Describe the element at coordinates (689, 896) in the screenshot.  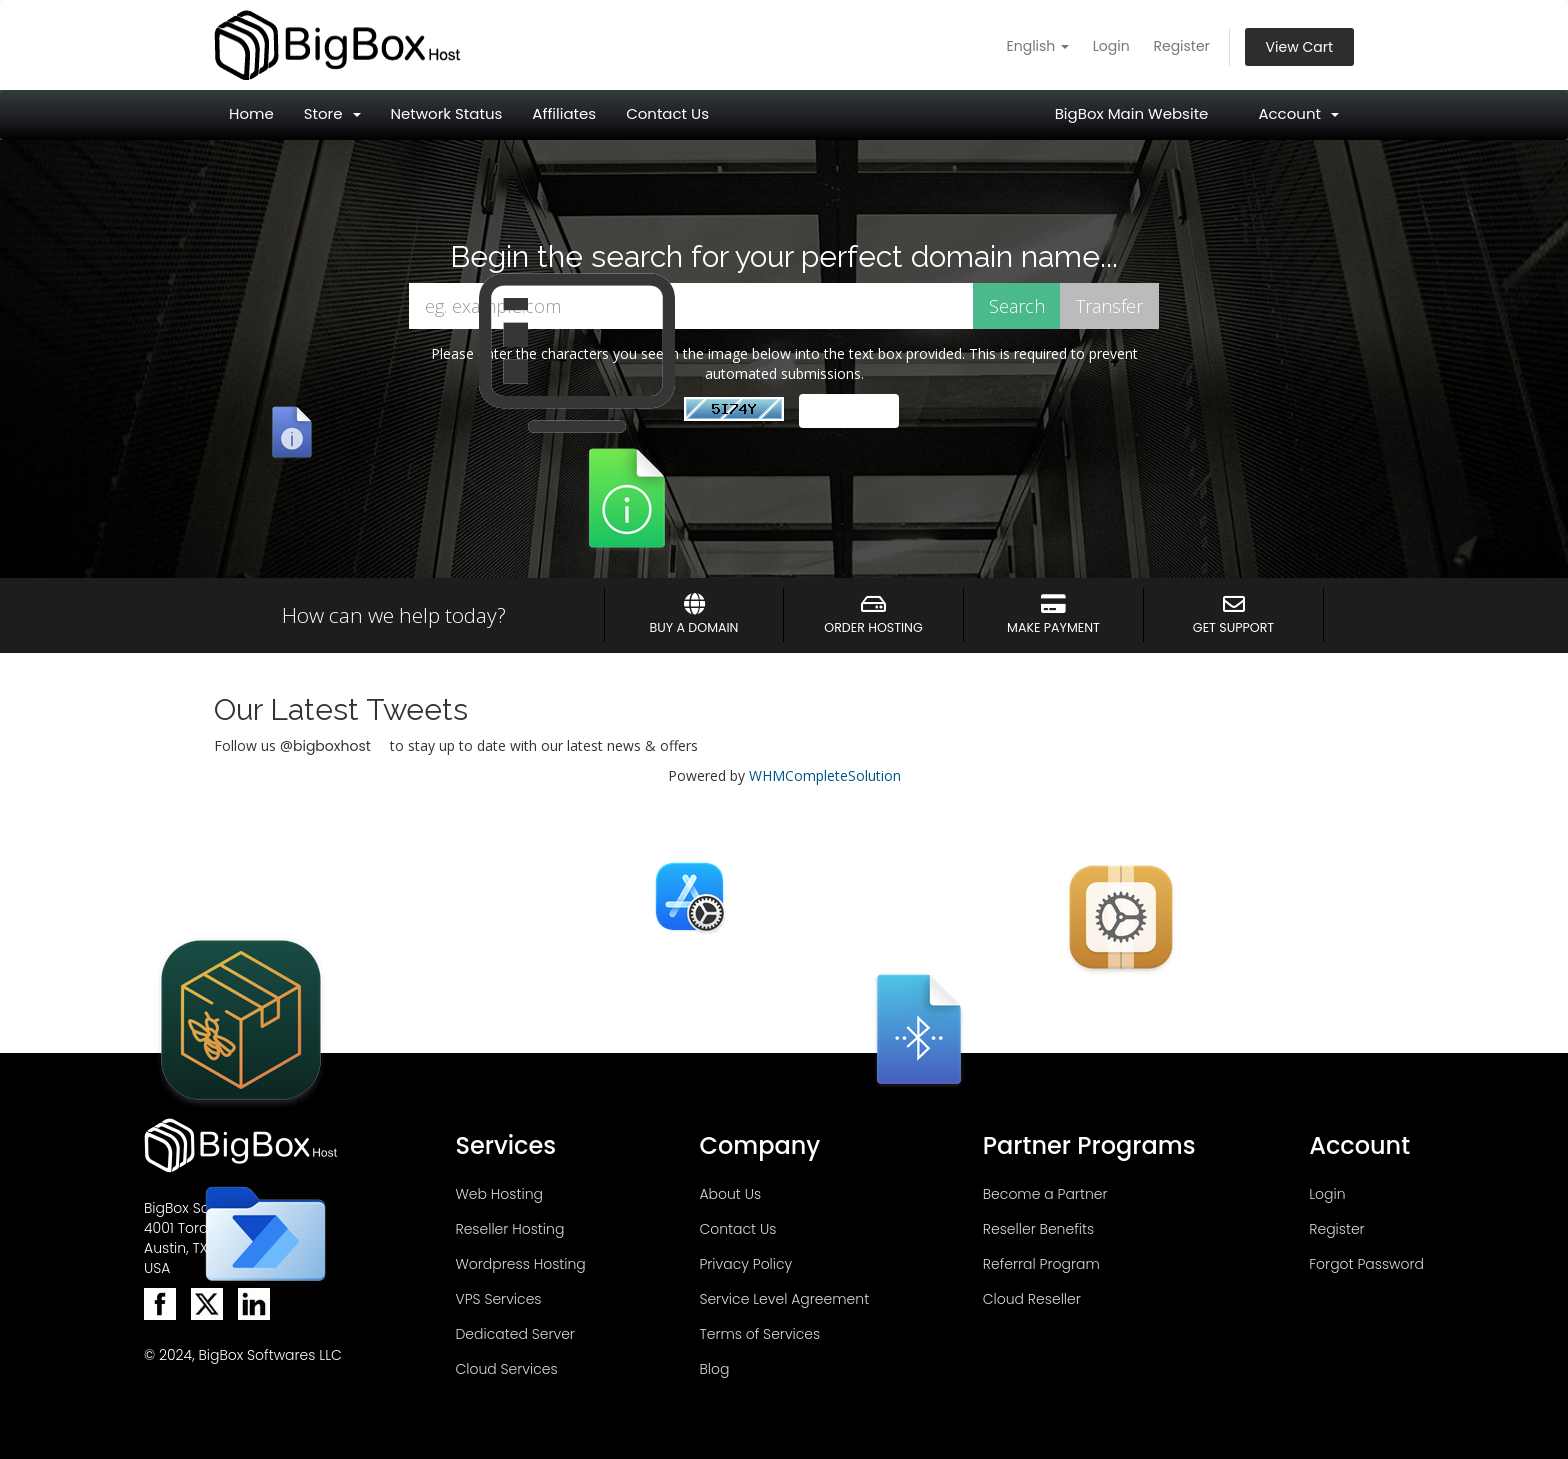
I see `open software properties or developer settings` at that location.